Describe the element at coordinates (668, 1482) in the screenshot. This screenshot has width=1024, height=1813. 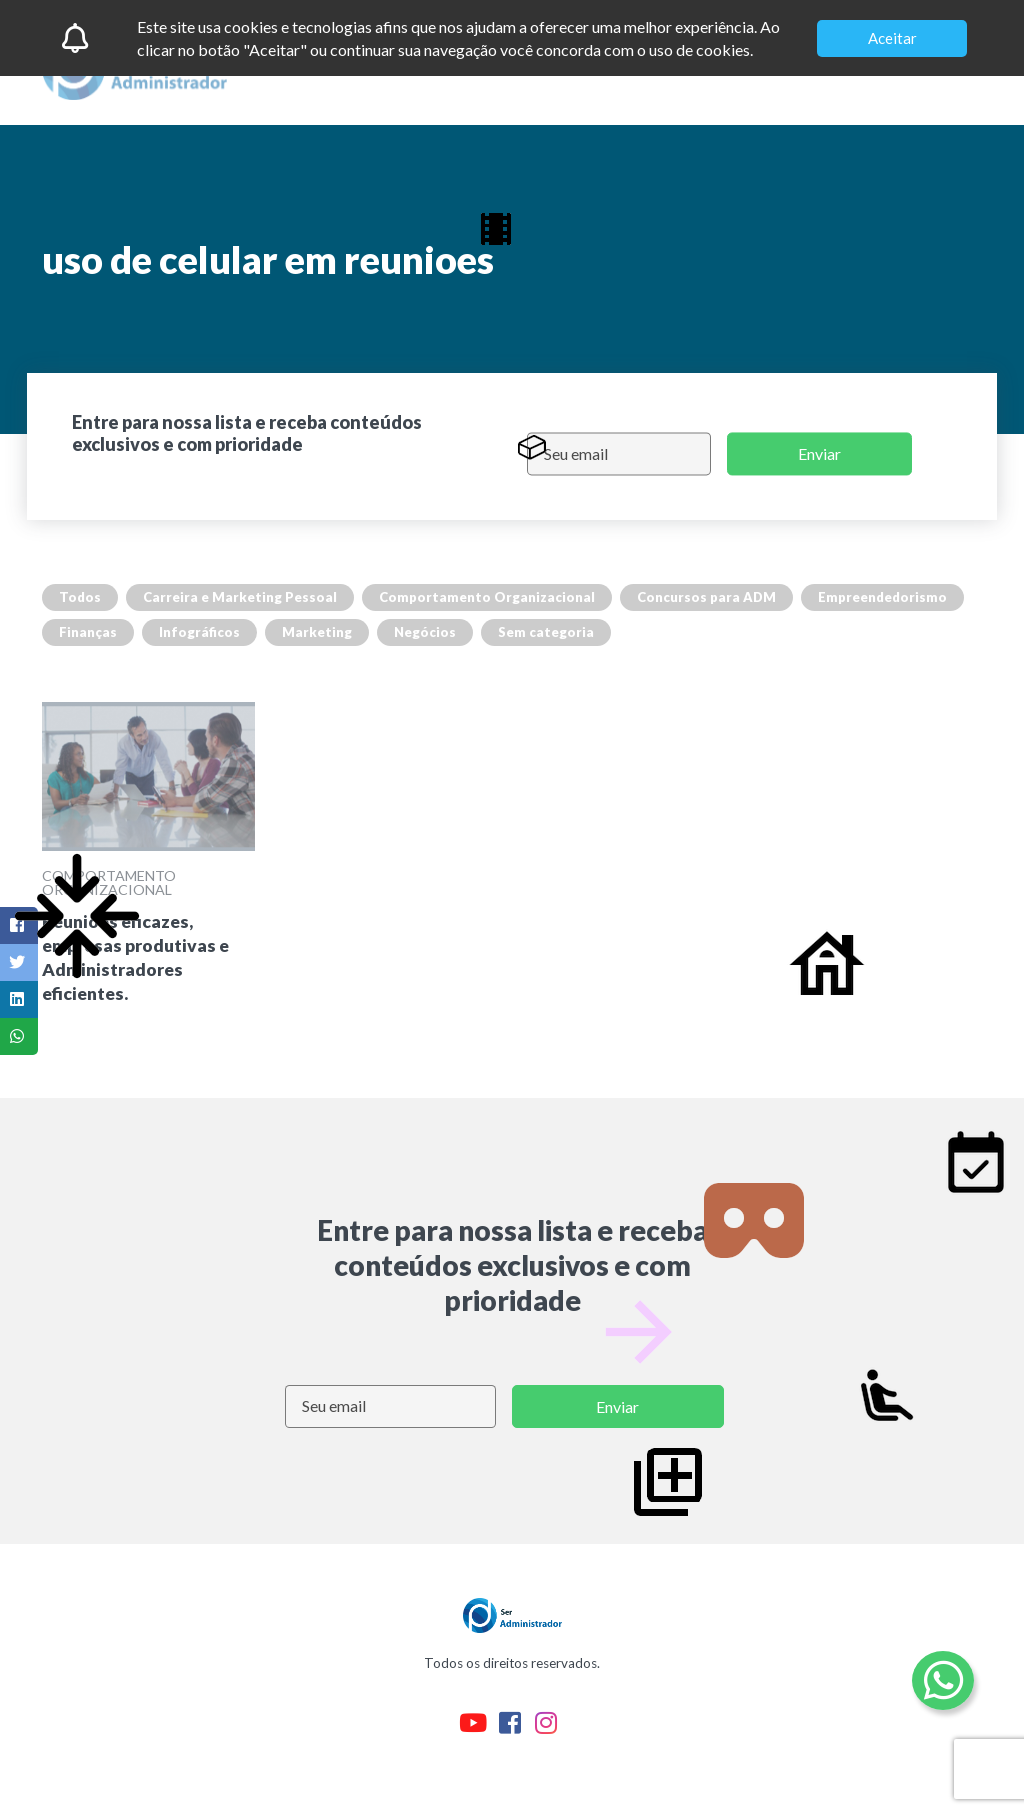
I see `add to queue` at that location.